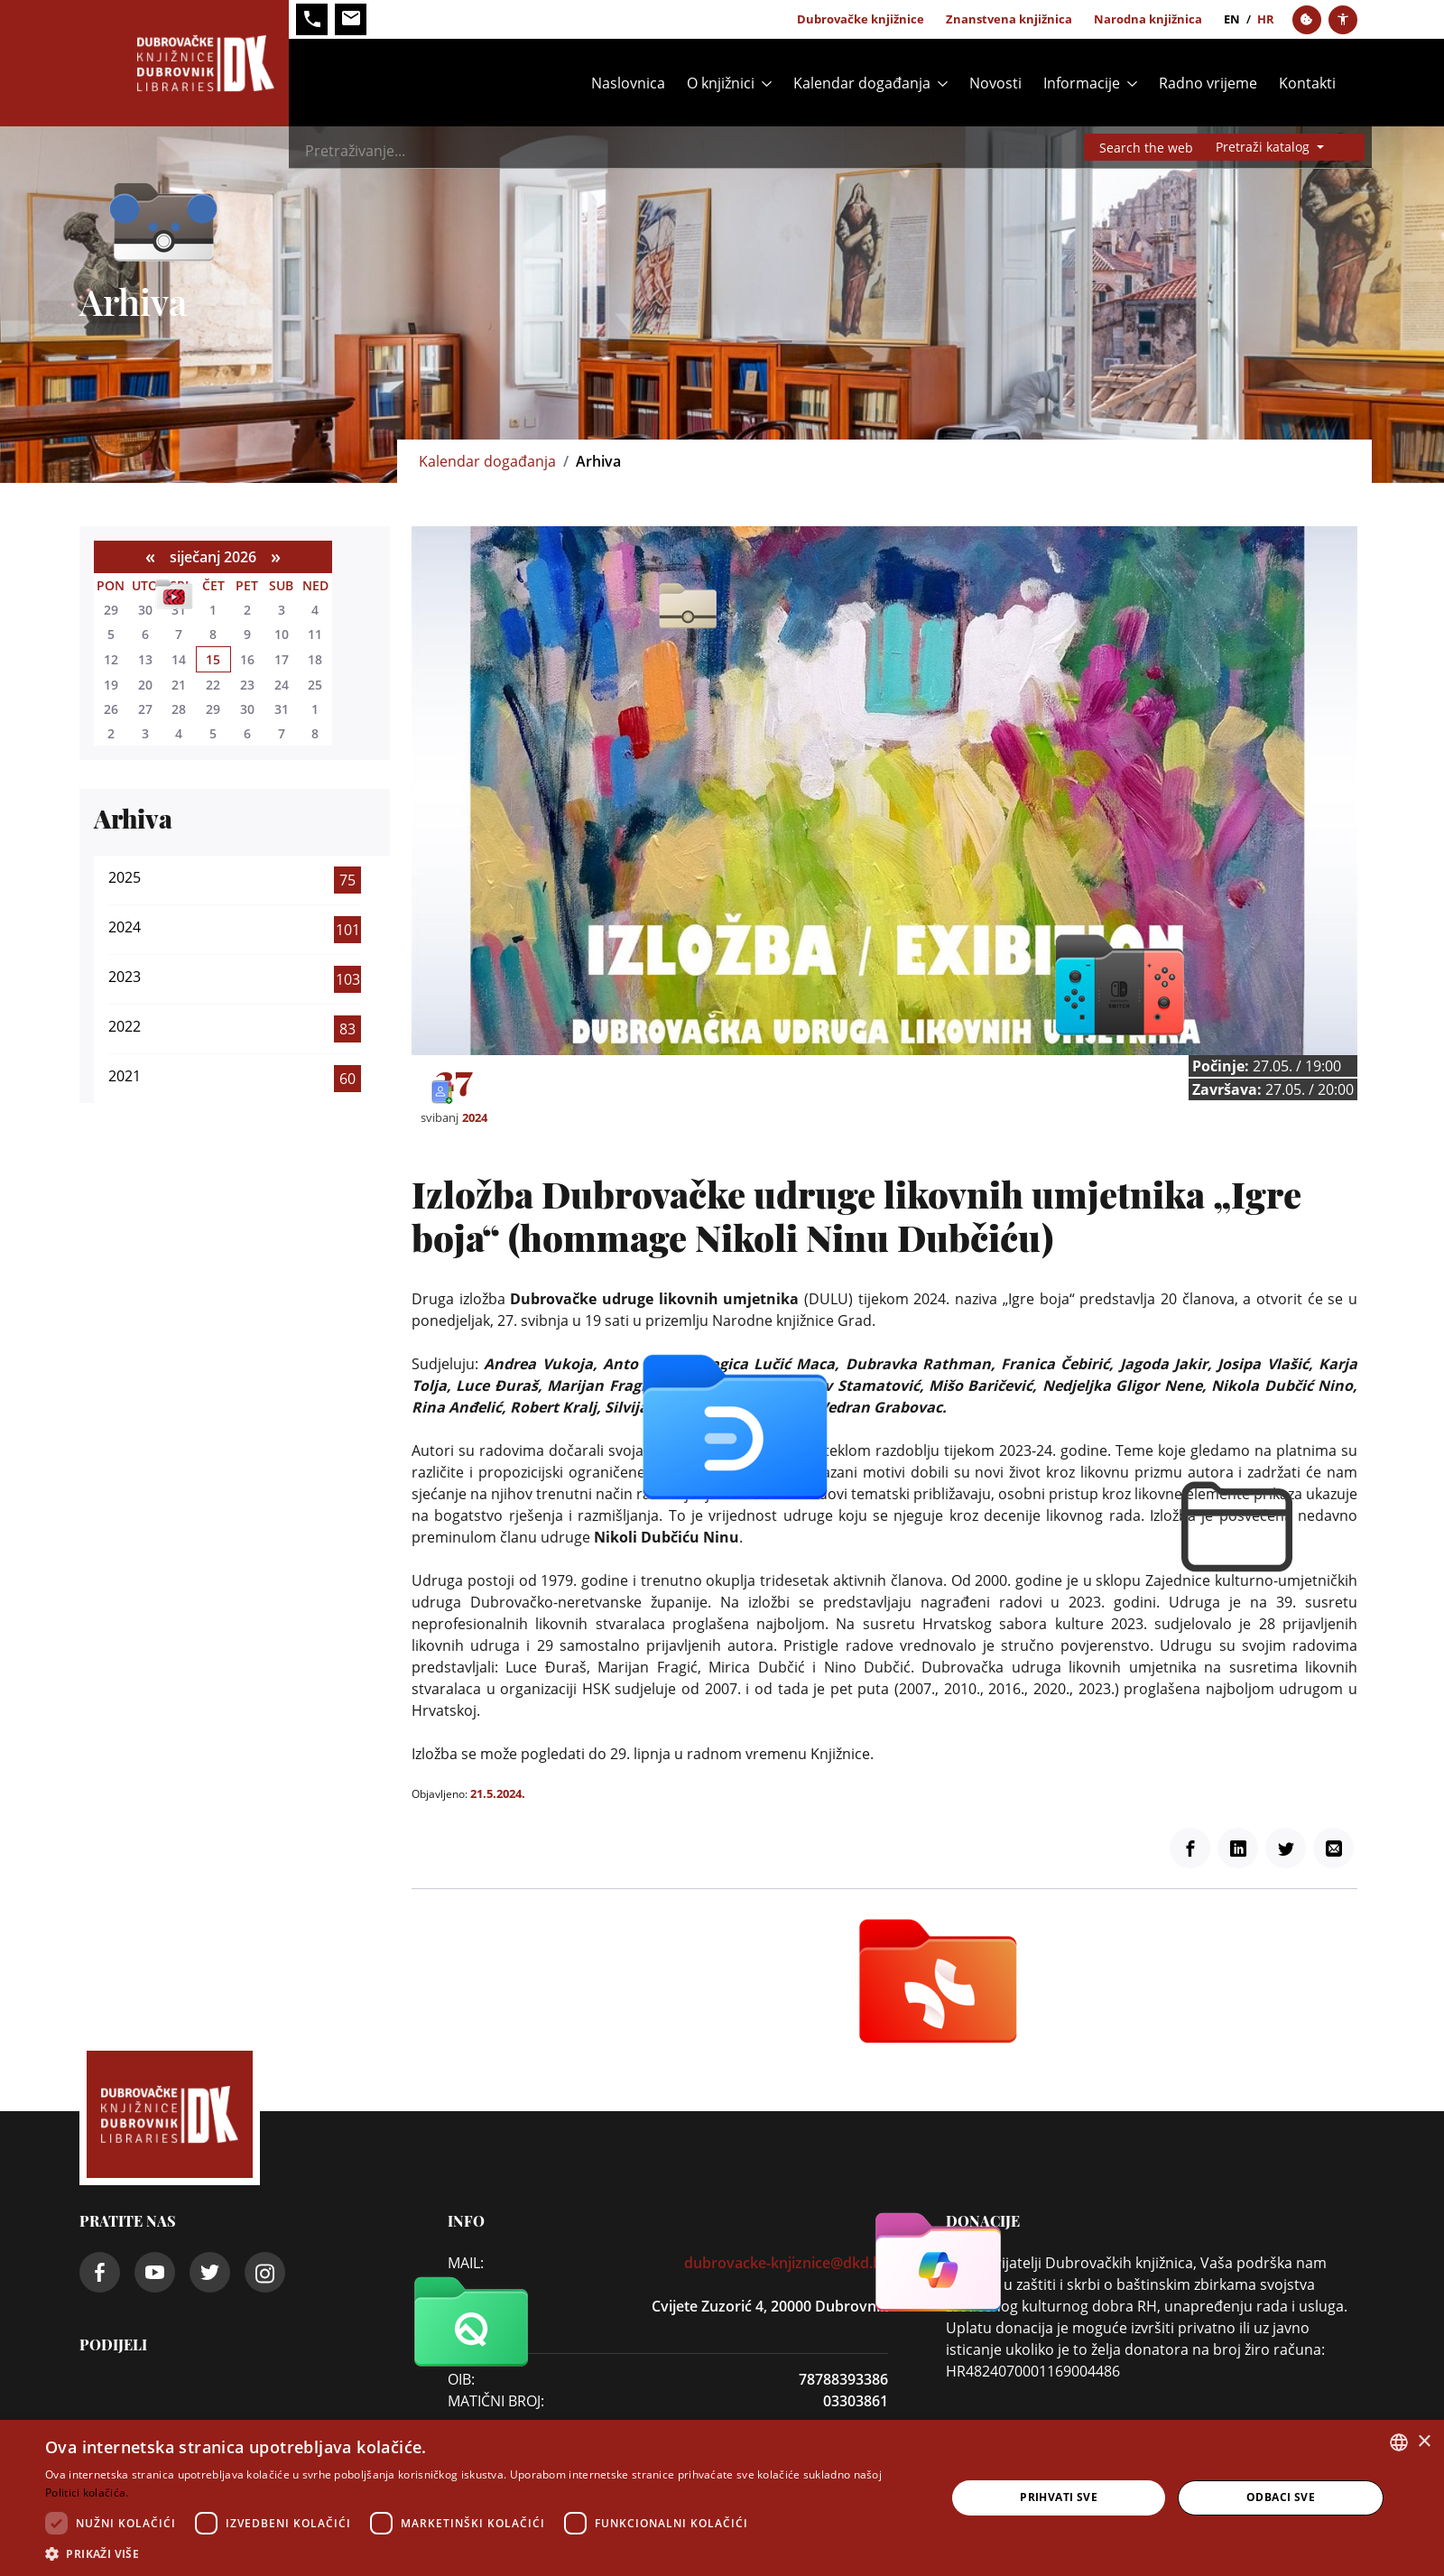 Image resolution: width=1444 pixels, height=2576 pixels. What do you see at coordinates (173, 595) in the screenshot?
I see `open PewDiePie YouTube channel folder` at bounding box center [173, 595].